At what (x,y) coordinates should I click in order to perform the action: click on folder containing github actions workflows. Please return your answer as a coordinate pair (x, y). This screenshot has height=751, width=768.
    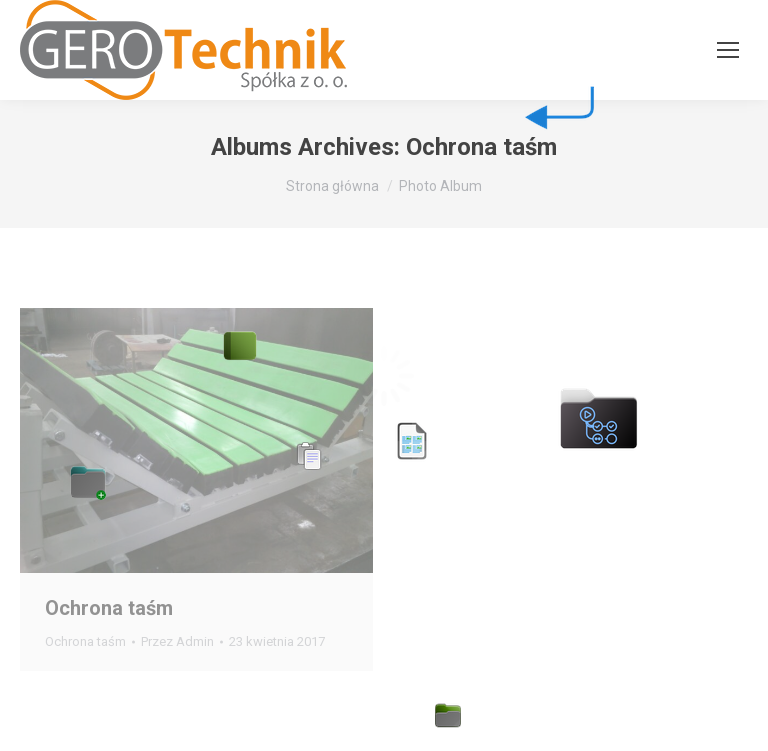
    Looking at the image, I should click on (598, 420).